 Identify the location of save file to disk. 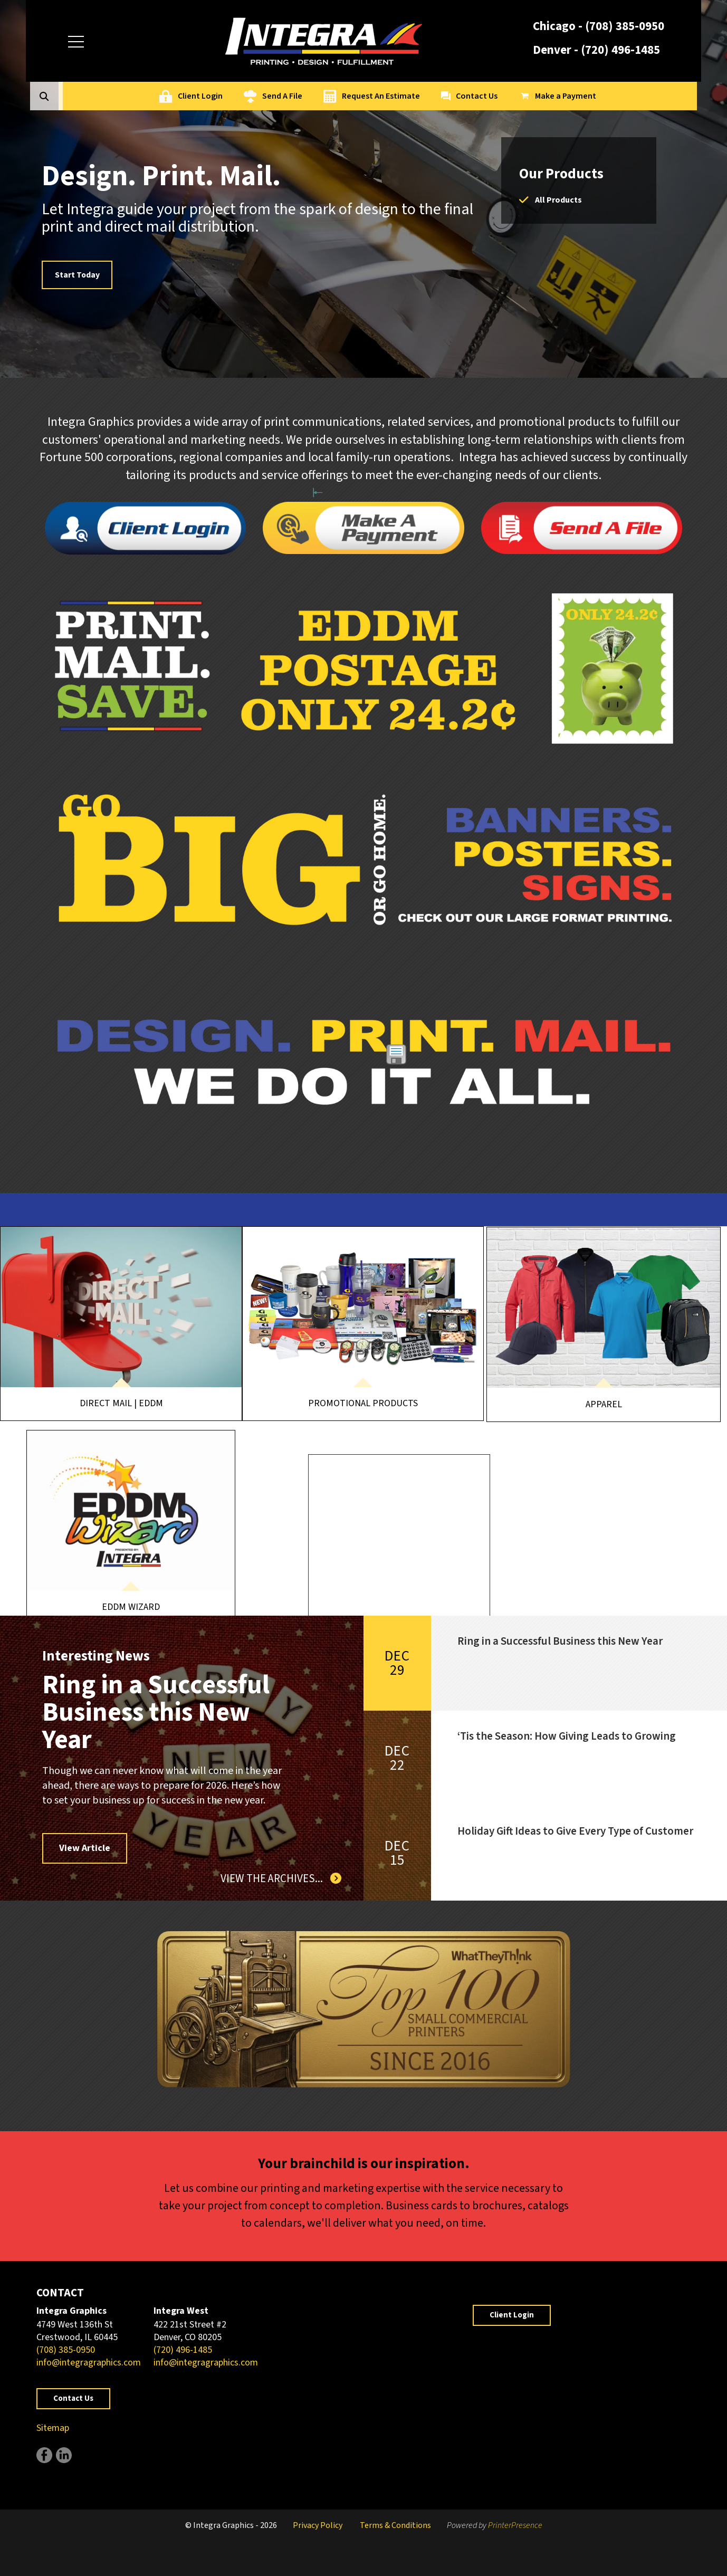
(396, 1054).